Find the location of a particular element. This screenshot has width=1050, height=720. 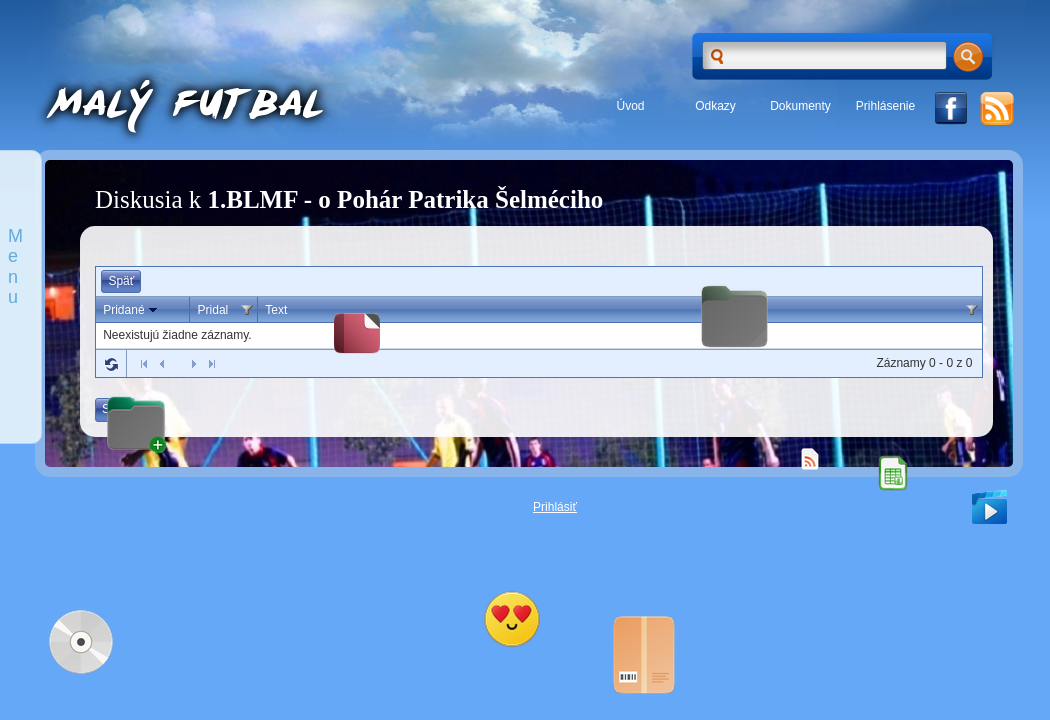

open the Socialize app is located at coordinates (512, 619).